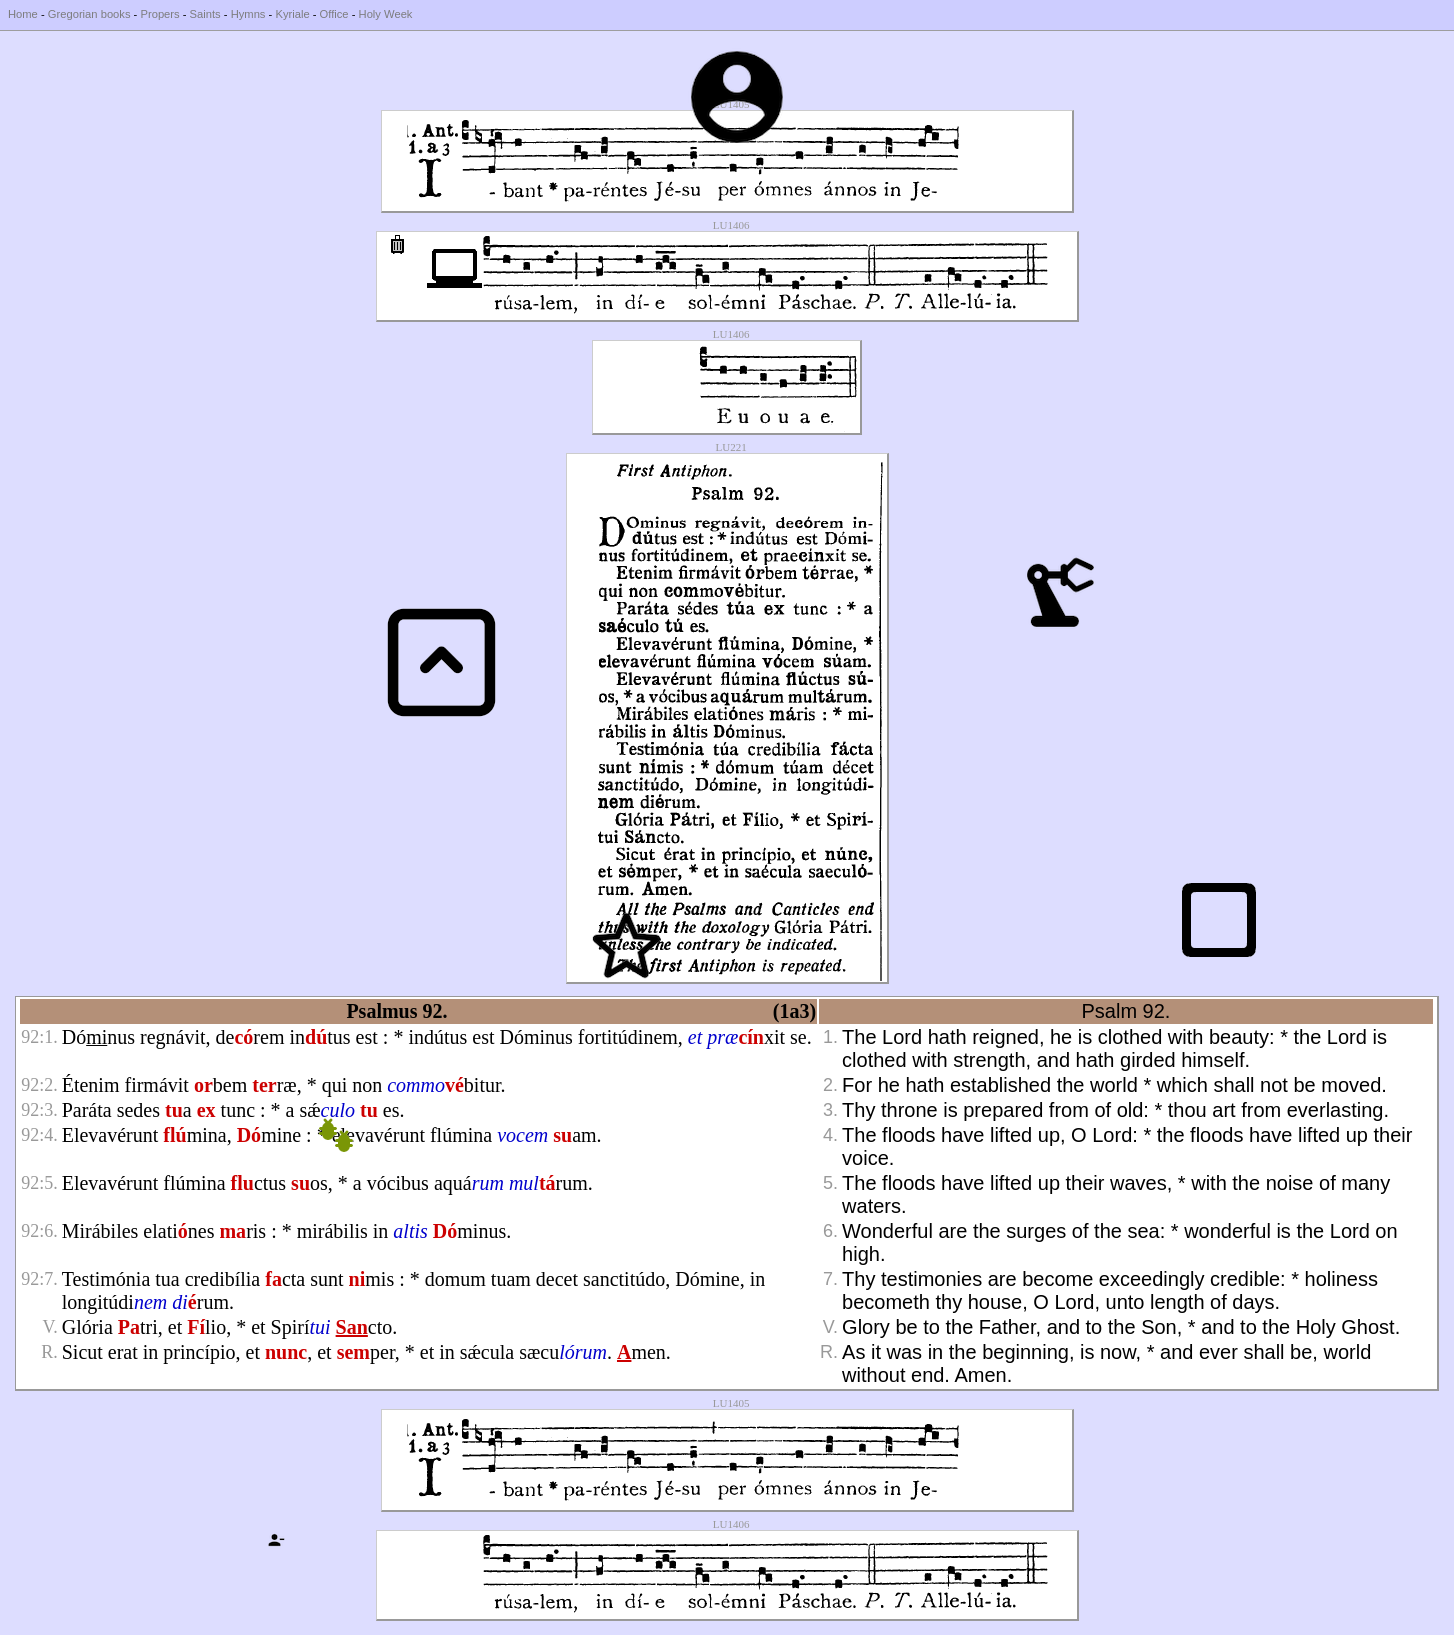  I want to click on crop image to square aspect ratio, so click(1219, 920).